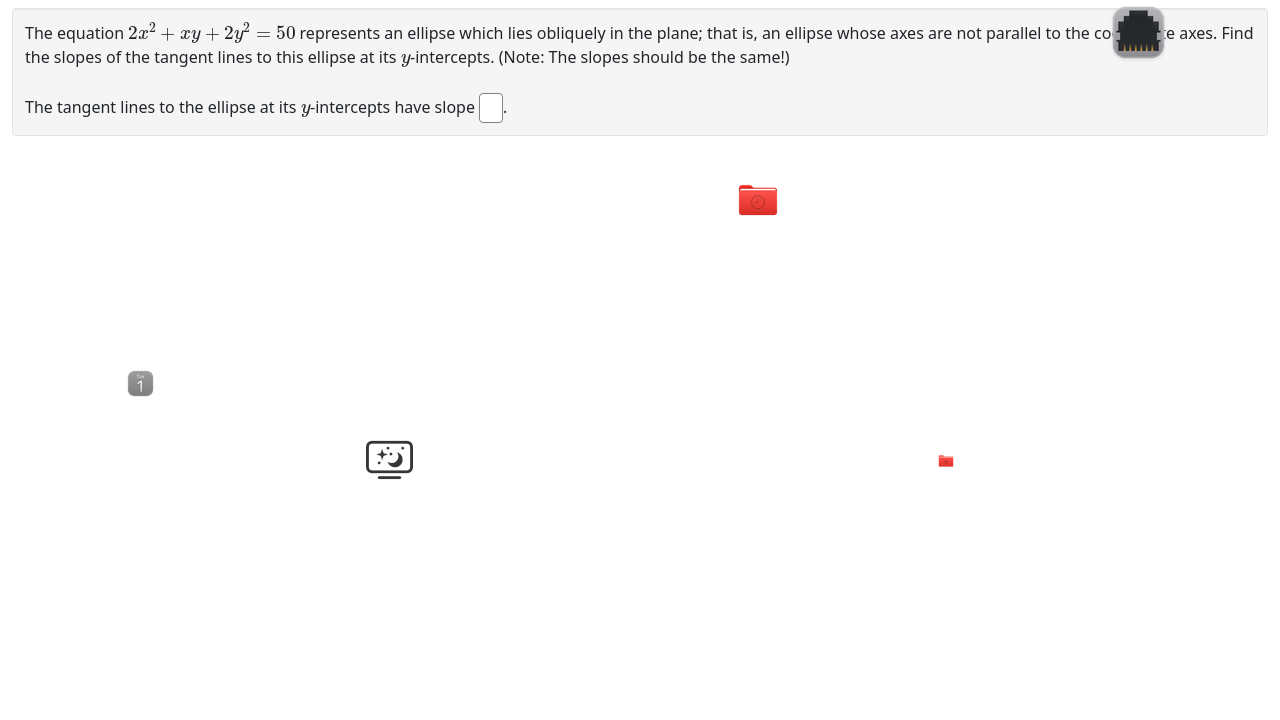 The image size is (1280, 720). What do you see at coordinates (946, 461) in the screenshot?
I see `access your bookmarked or favorited files` at bounding box center [946, 461].